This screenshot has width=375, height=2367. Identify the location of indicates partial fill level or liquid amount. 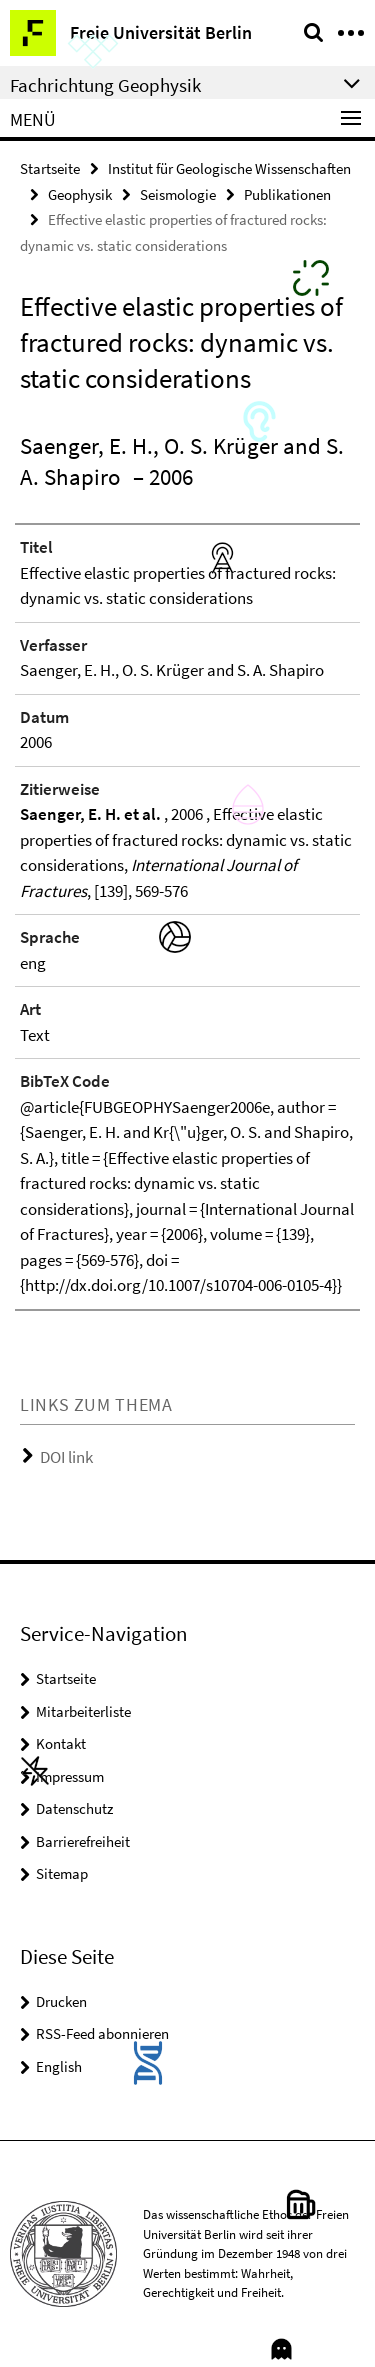
(248, 806).